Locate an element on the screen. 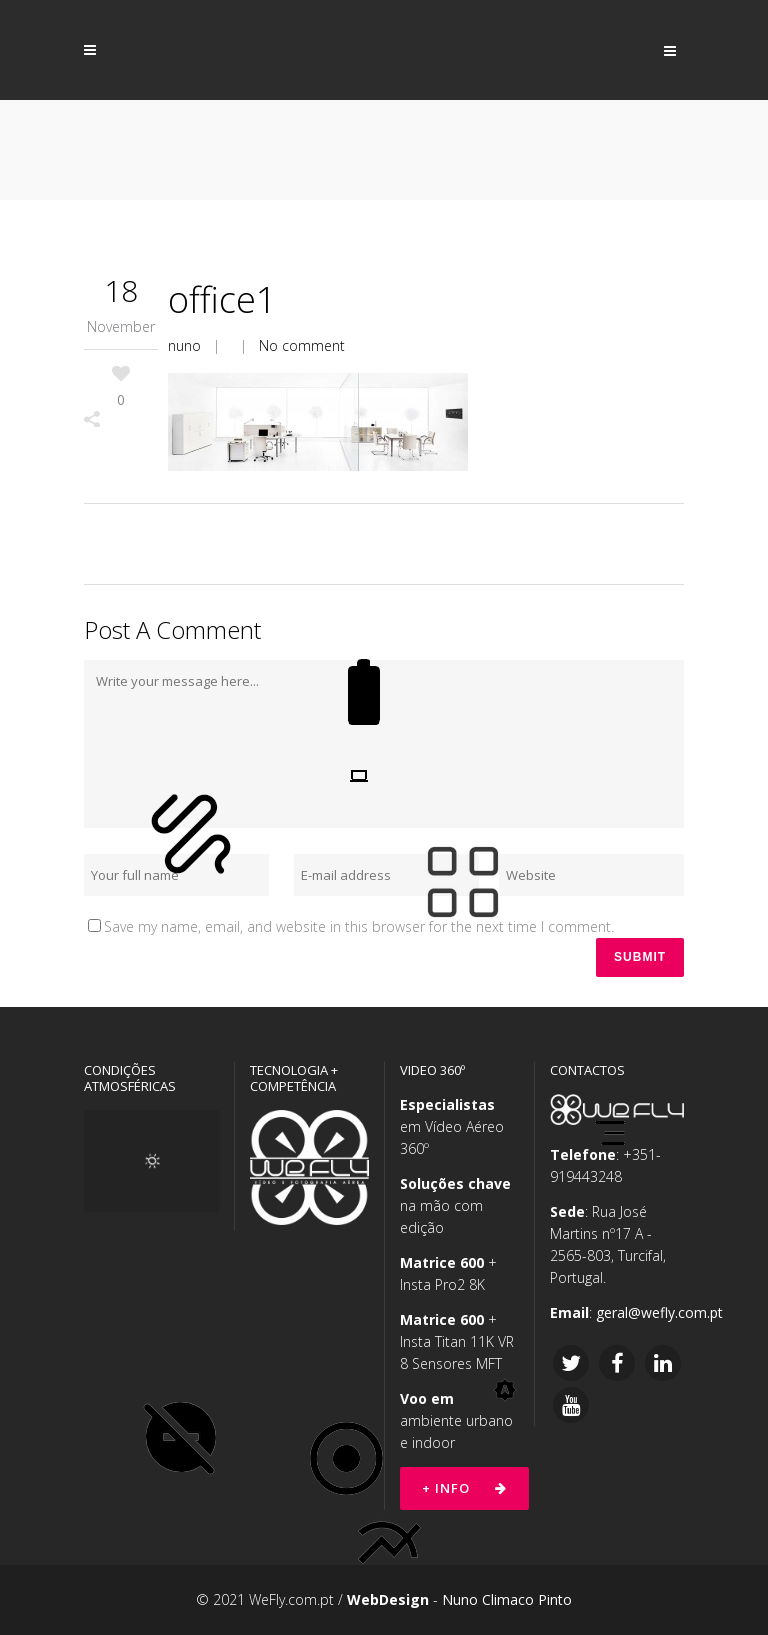  align text to the right edge is located at coordinates (610, 1133).